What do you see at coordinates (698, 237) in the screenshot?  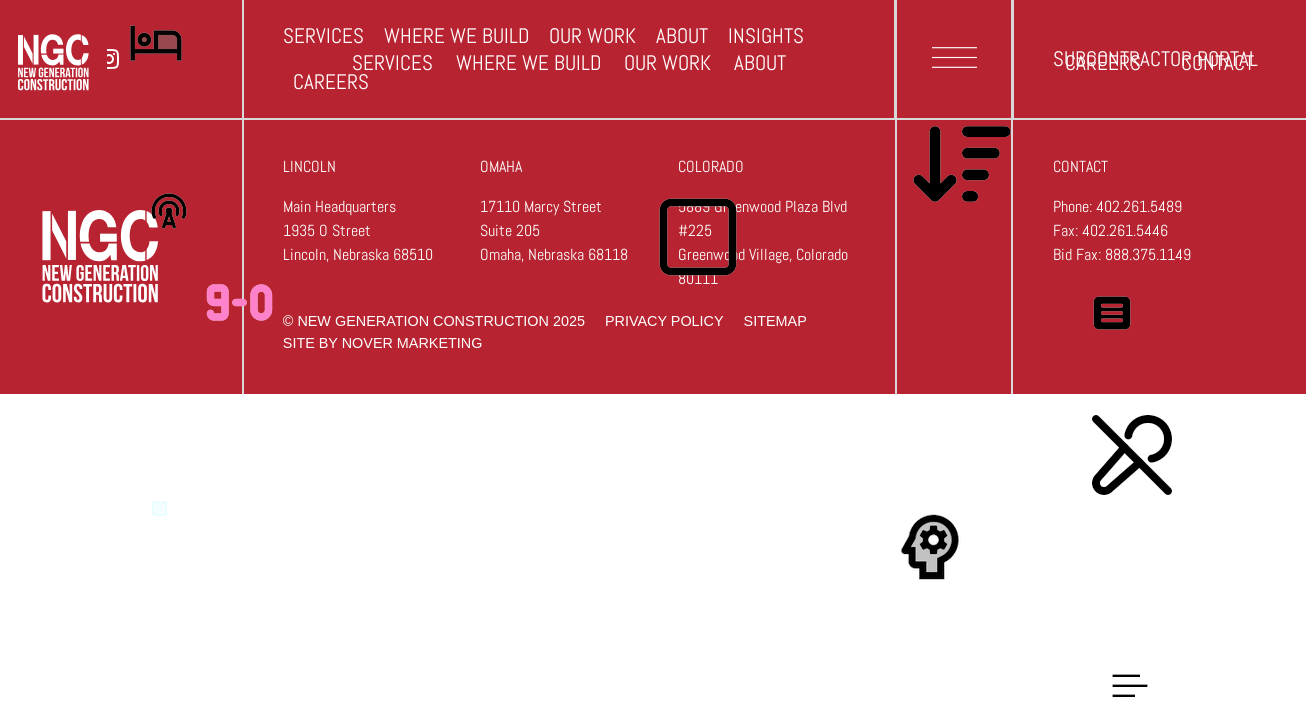 I see `define a selection area` at bounding box center [698, 237].